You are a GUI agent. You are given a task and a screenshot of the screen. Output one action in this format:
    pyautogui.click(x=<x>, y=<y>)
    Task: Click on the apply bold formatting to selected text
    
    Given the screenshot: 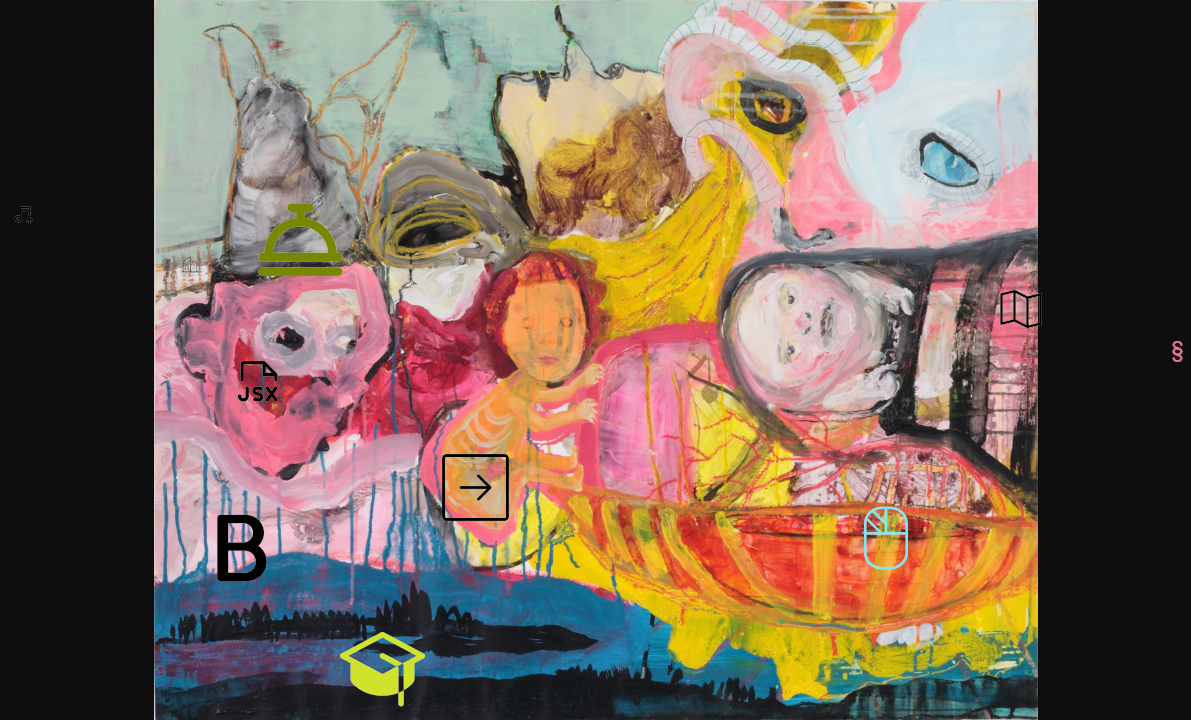 What is the action you would take?
    pyautogui.click(x=242, y=548)
    